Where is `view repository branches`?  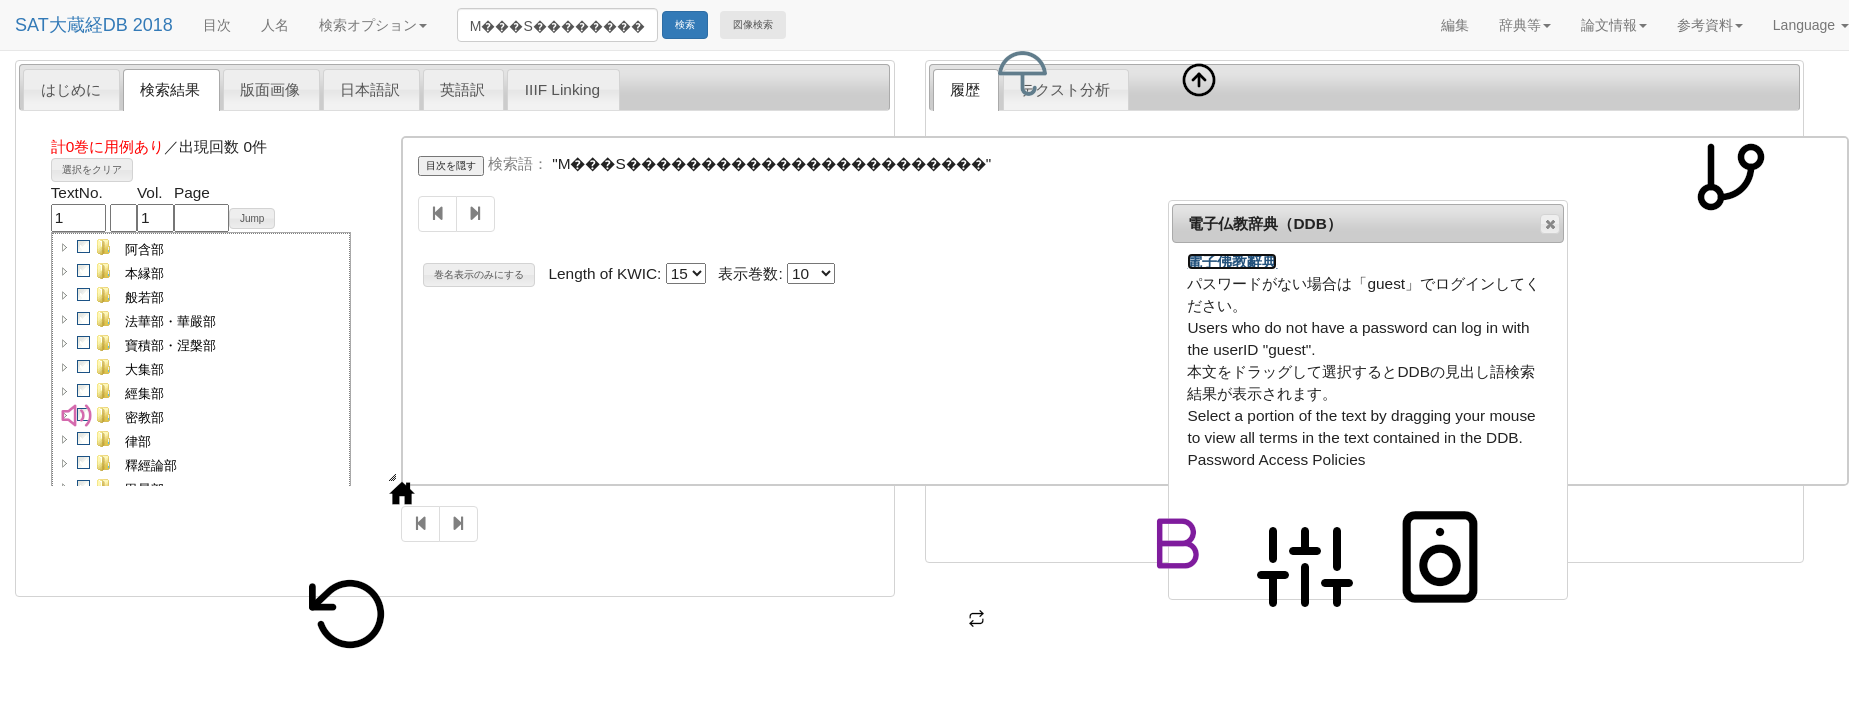 view repository branches is located at coordinates (1731, 177).